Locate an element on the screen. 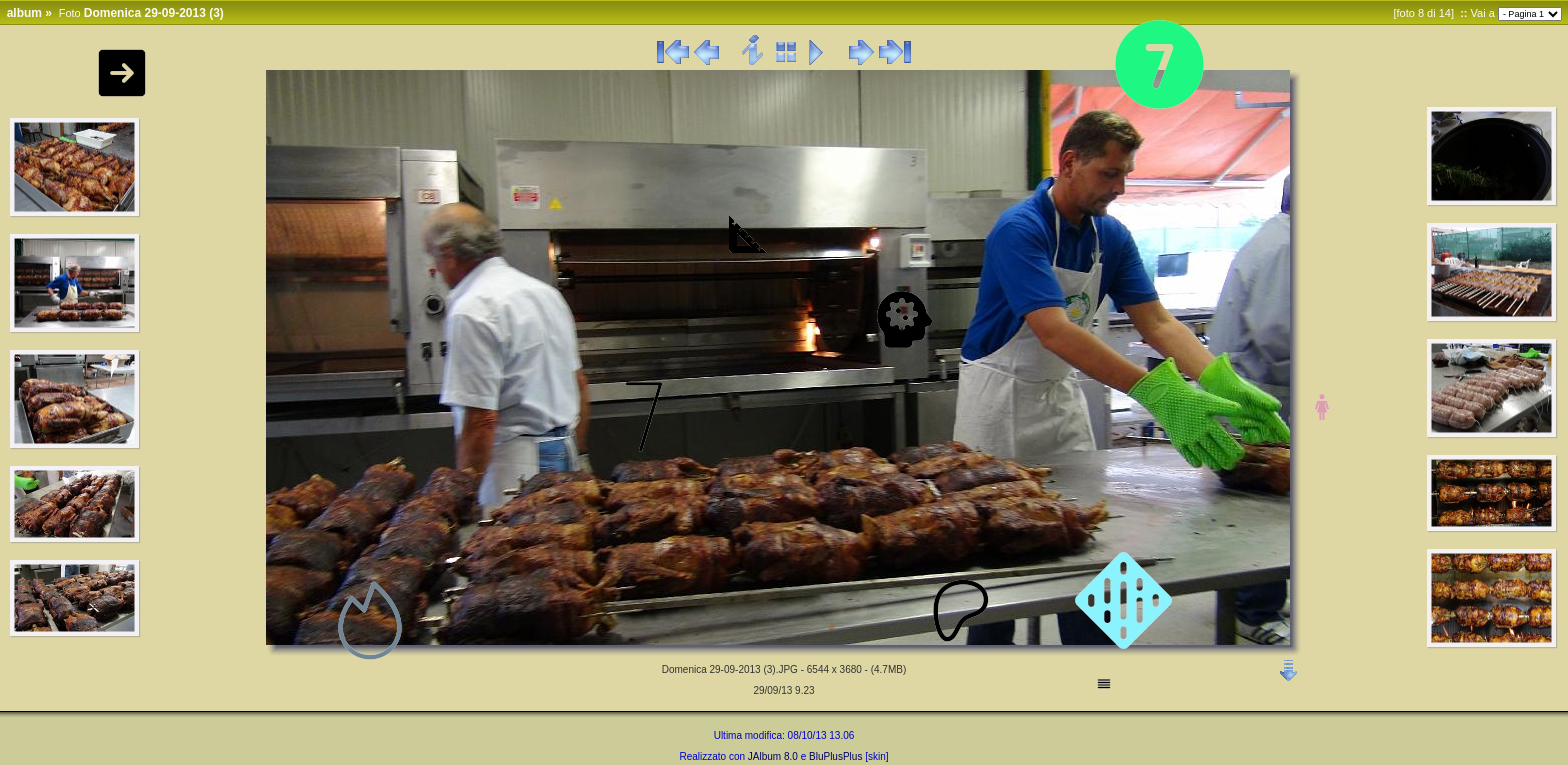 This screenshot has height=765, width=1568. justify text alignment is located at coordinates (1104, 684).